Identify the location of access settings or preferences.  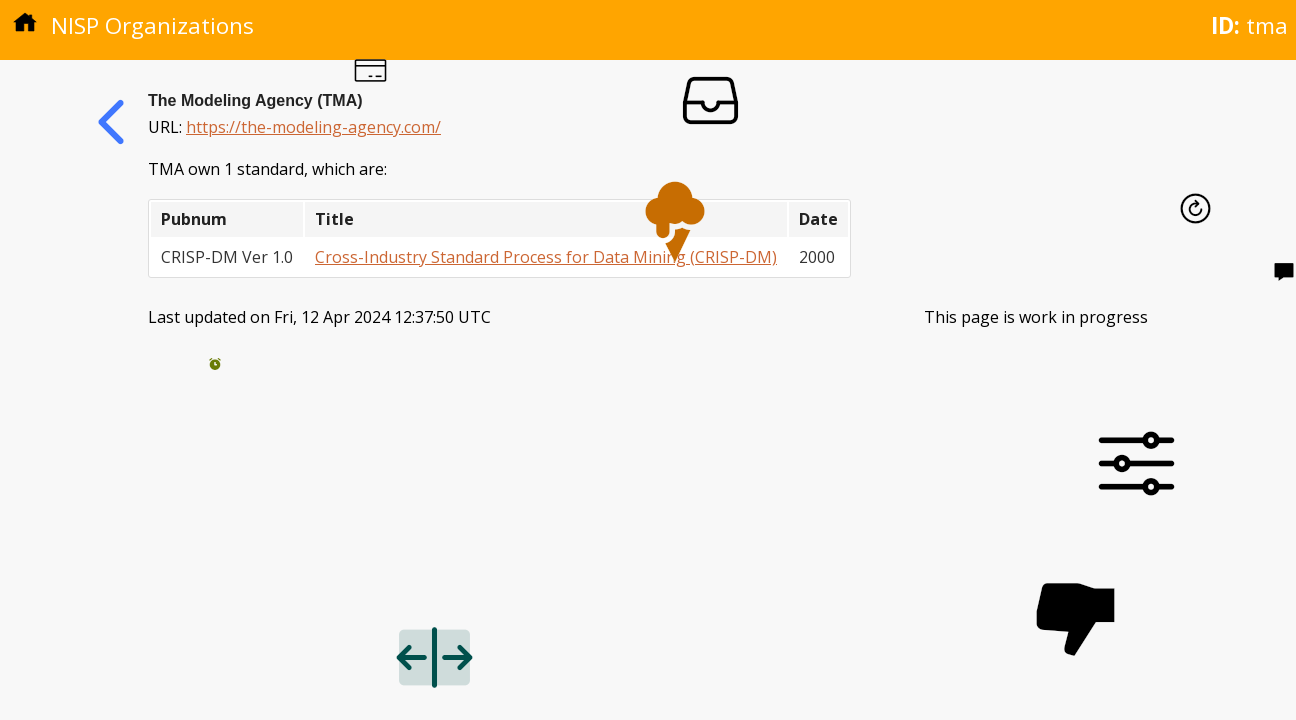
(1136, 463).